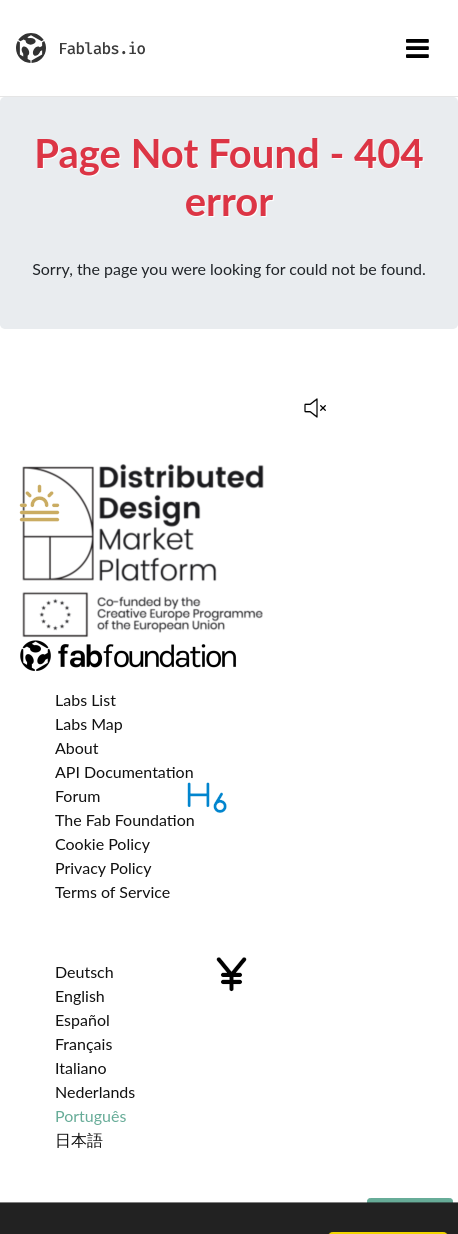 The image size is (458, 1234). Describe the element at coordinates (39, 503) in the screenshot. I see `indicates hazy or foggy weather conditions` at that location.